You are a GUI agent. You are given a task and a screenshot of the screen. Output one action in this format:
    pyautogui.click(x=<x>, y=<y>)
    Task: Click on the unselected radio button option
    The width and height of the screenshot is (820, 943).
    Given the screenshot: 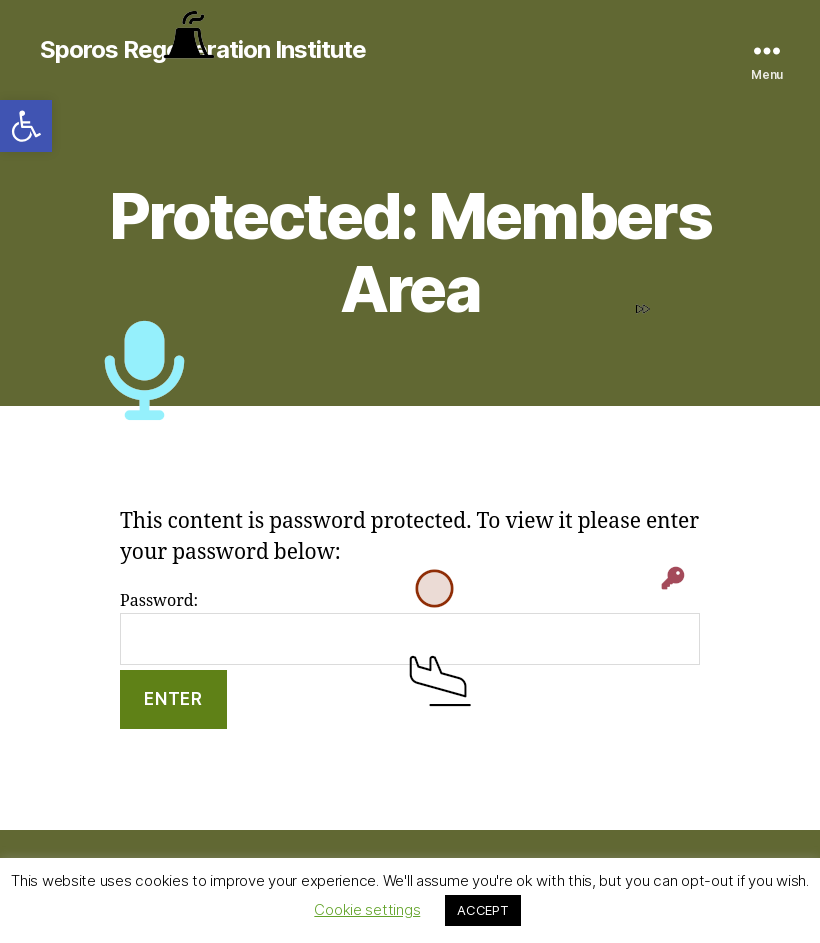 What is the action you would take?
    pyautogui.click(x=434, y=588)
    